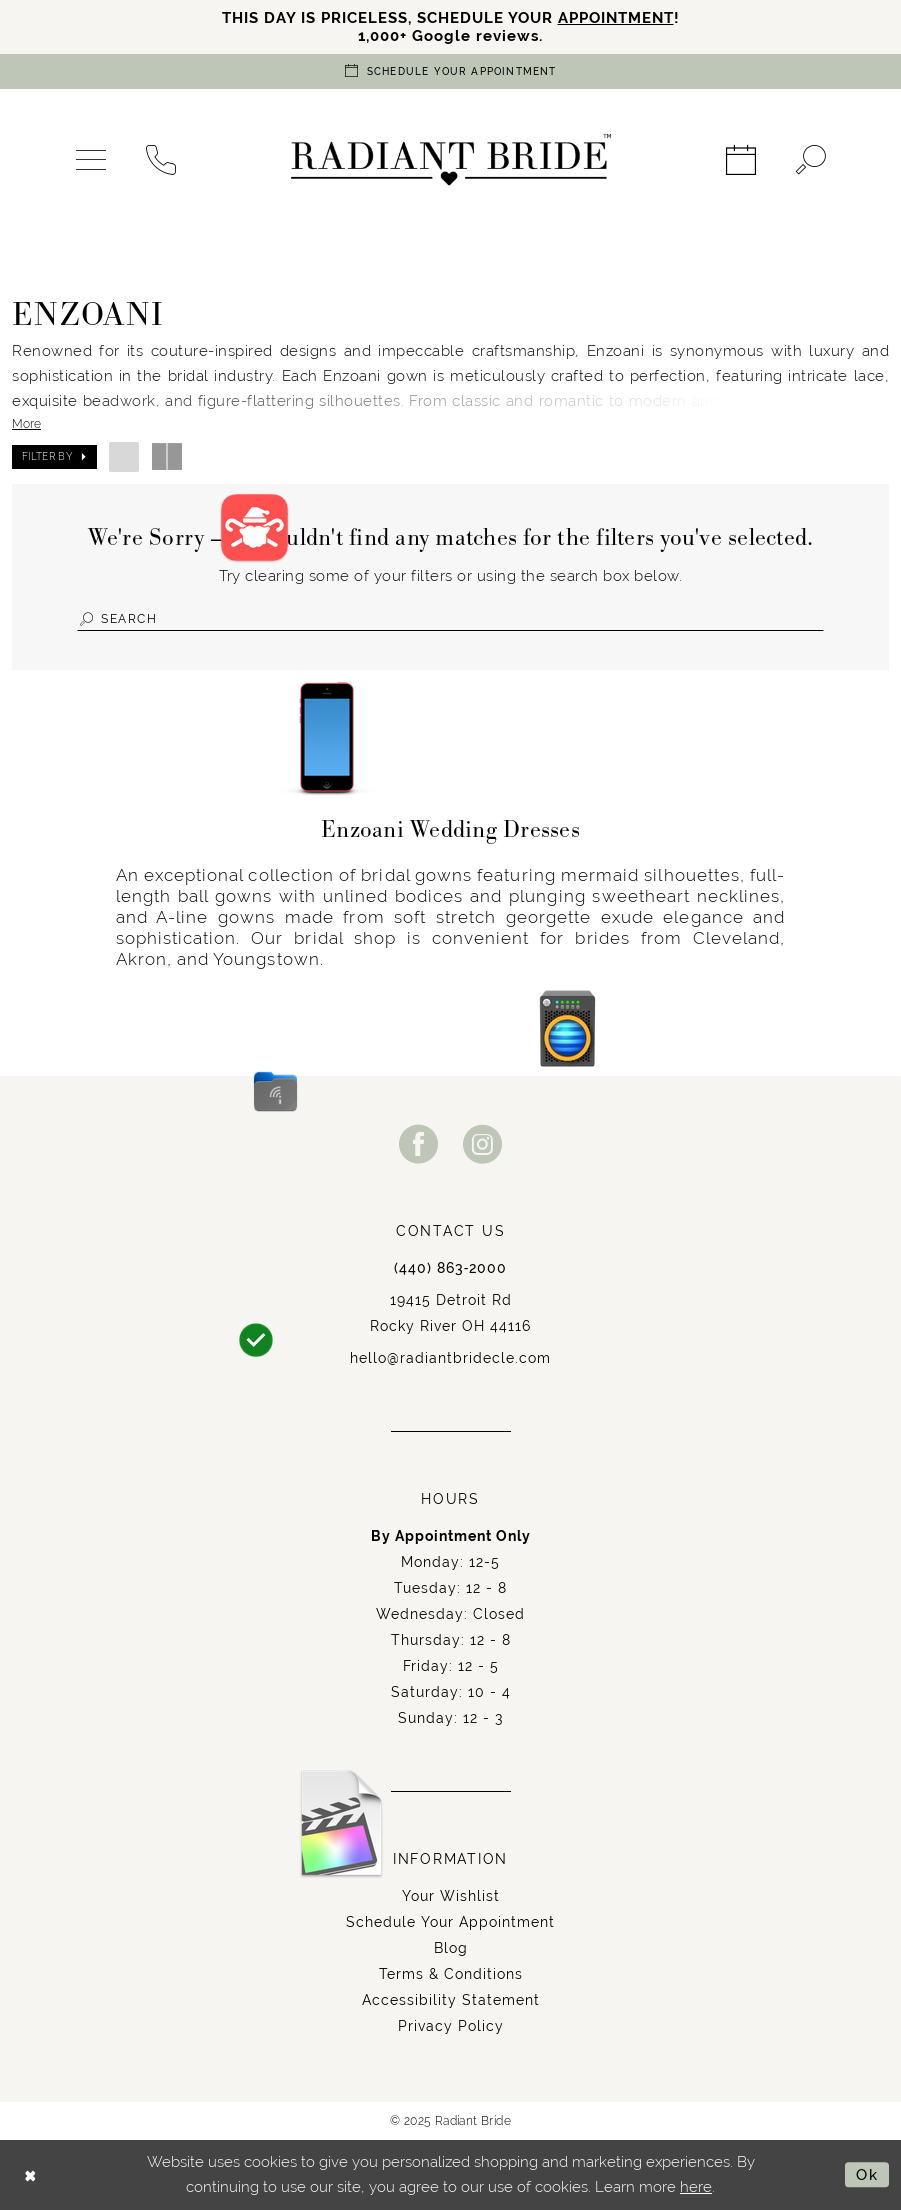 The height and width of the screenshot is (2210, 901). What do you see at coordinates (254, 527) in the screenshot?
I see `open Santa security application` at bounding box center [254, 527].